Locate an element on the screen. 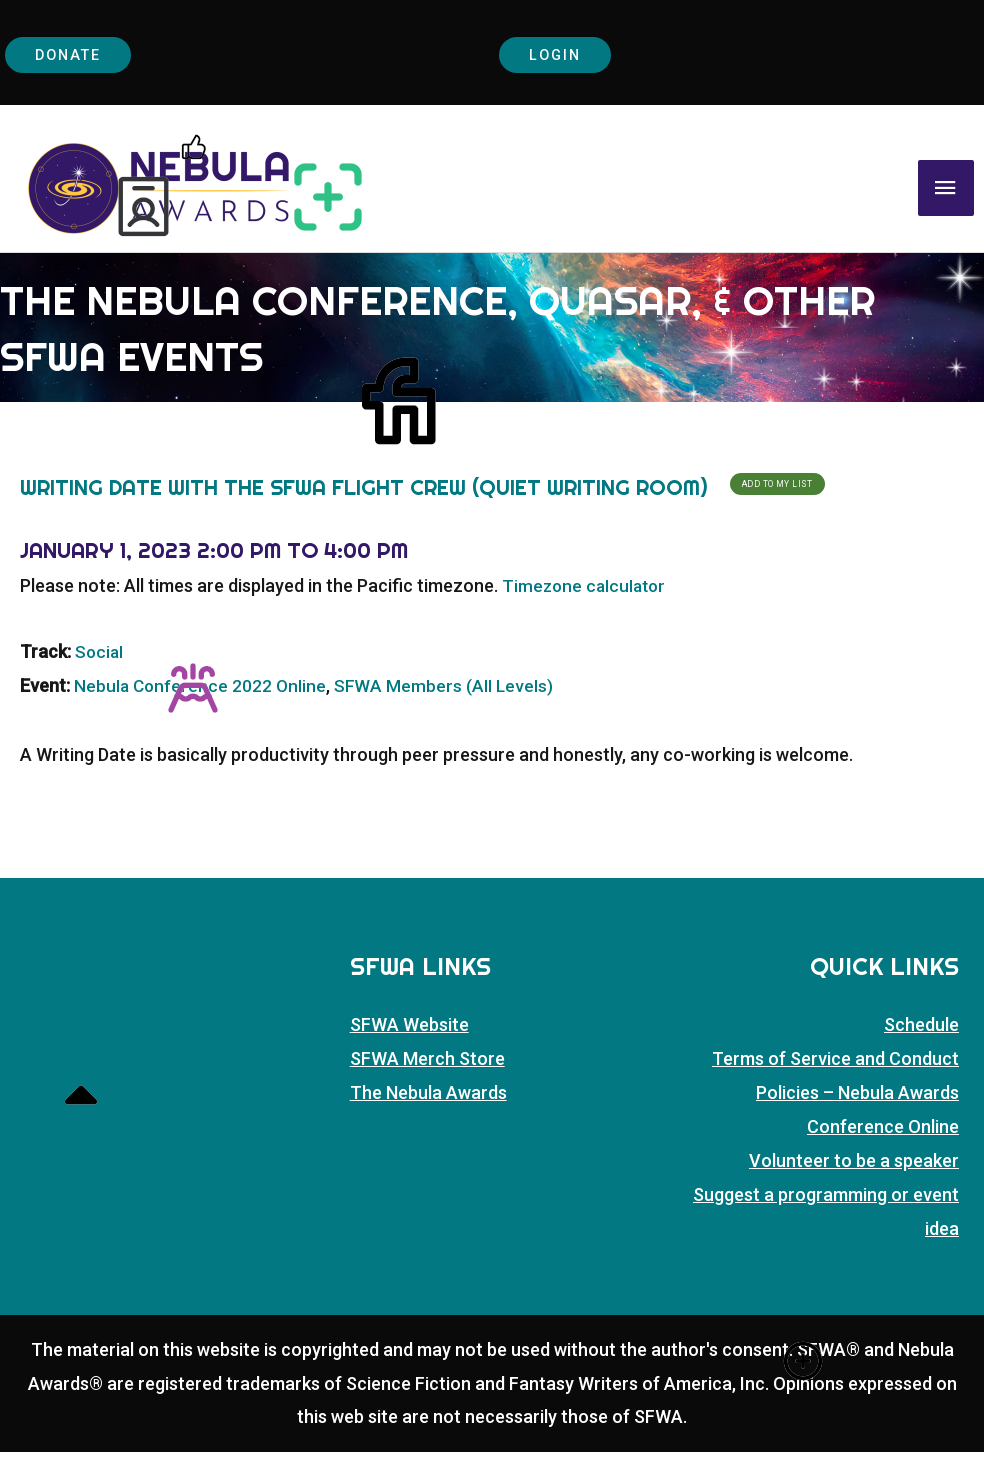  view user profile or identity information is located at coordinates (143, 206).